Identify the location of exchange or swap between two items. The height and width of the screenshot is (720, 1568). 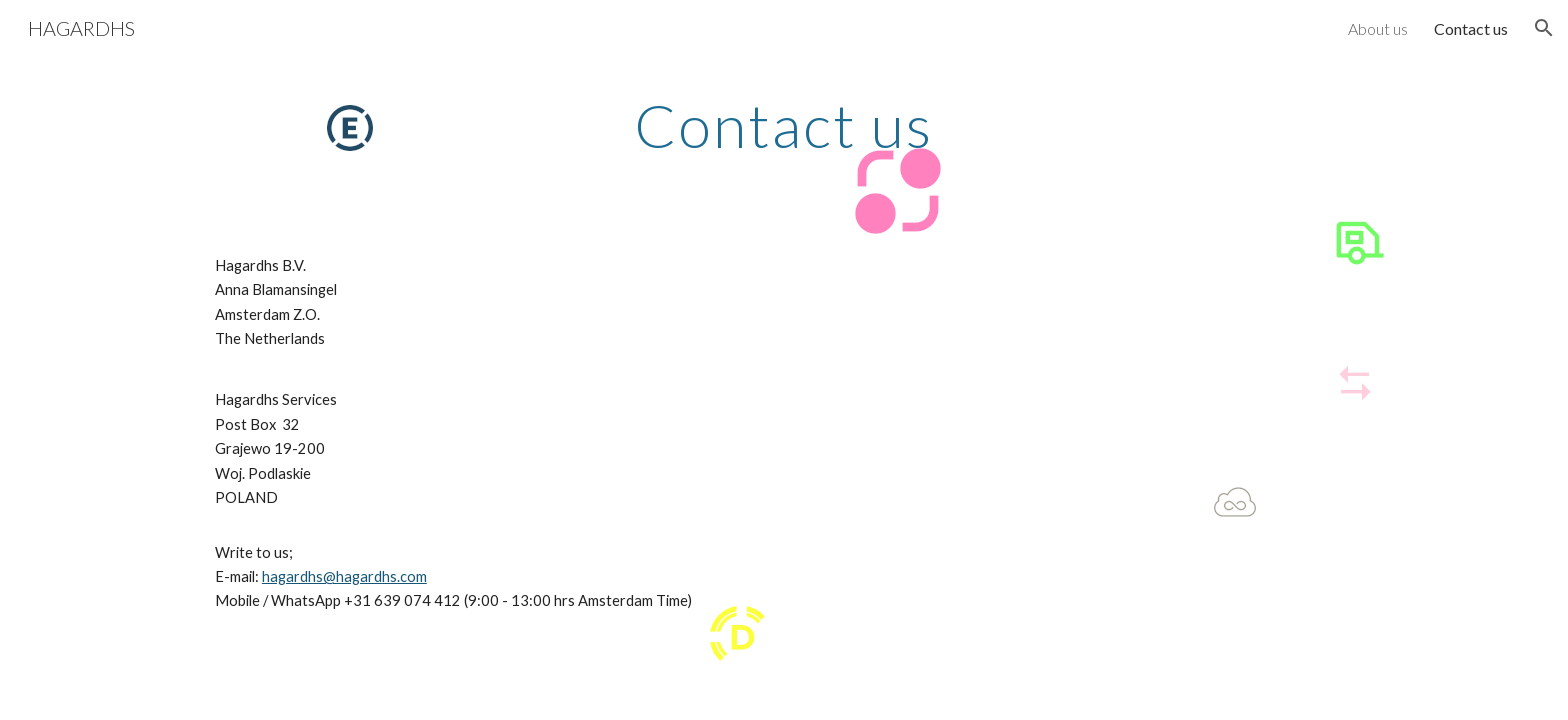
(898, 191).